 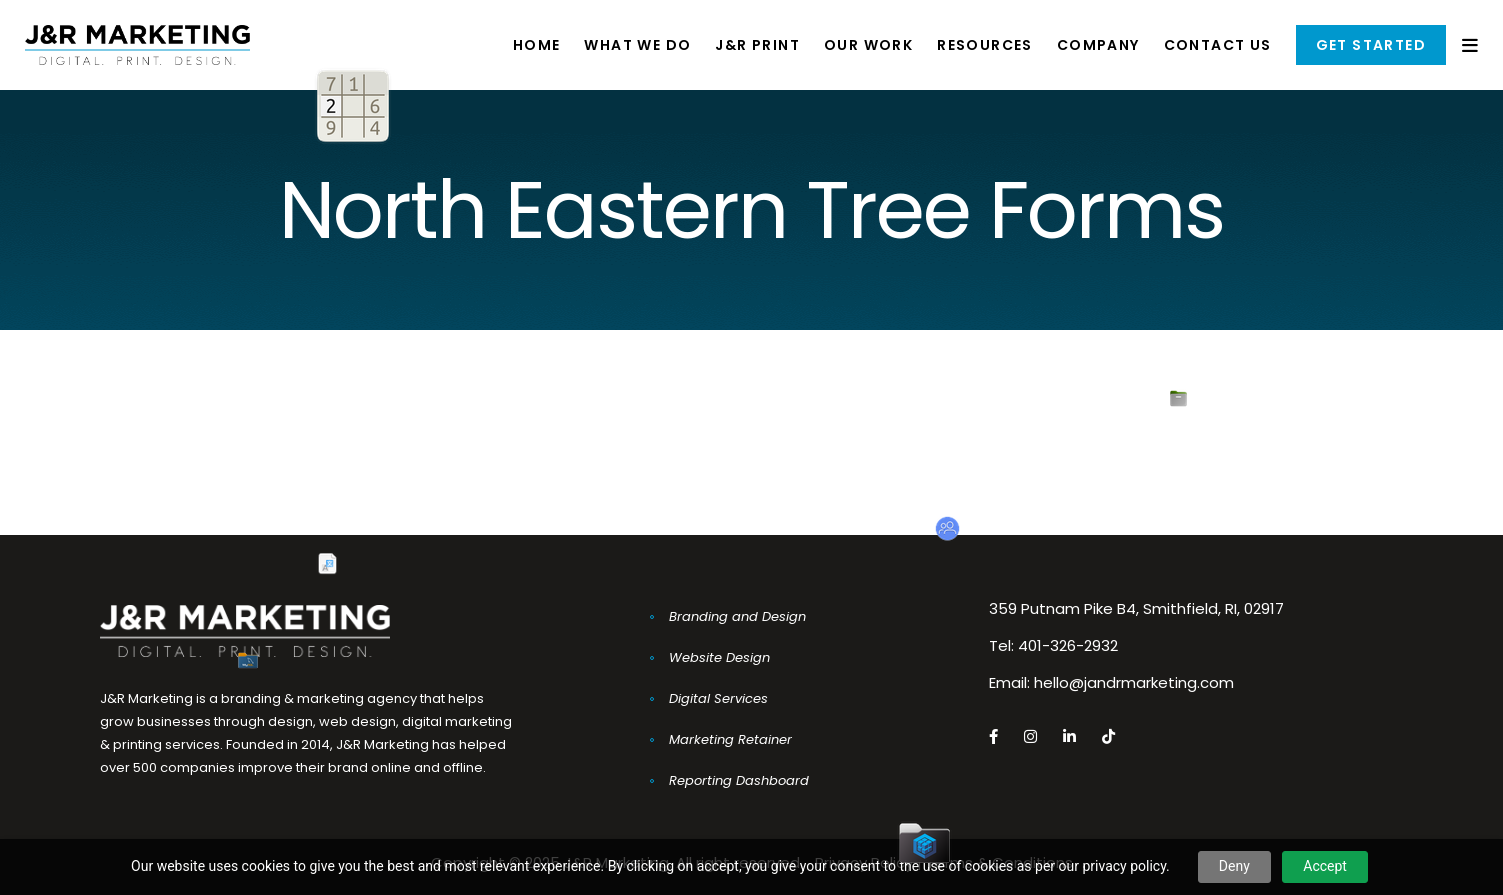 I want to click on manage user accounts and groups, so click(x=947, y=528).